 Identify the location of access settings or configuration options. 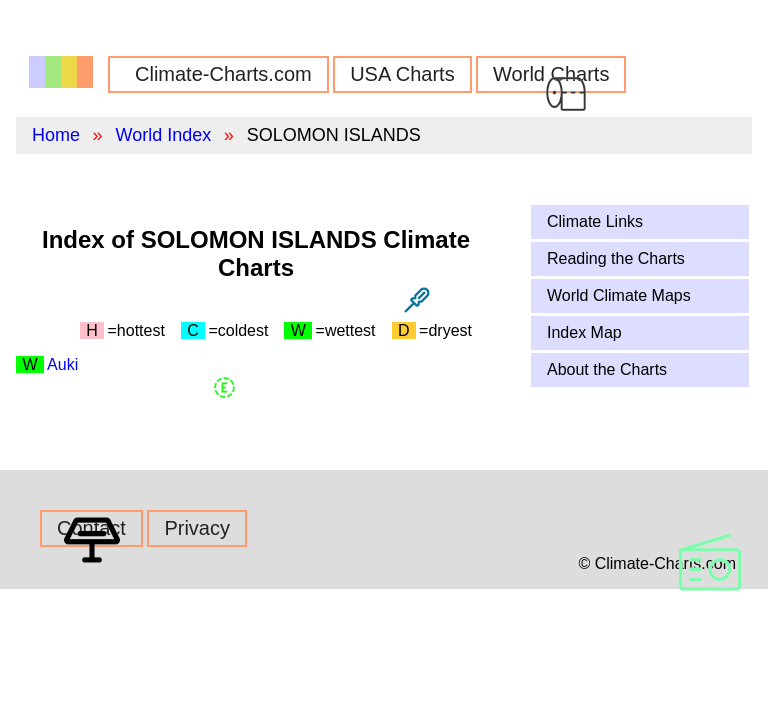
(417, 300).